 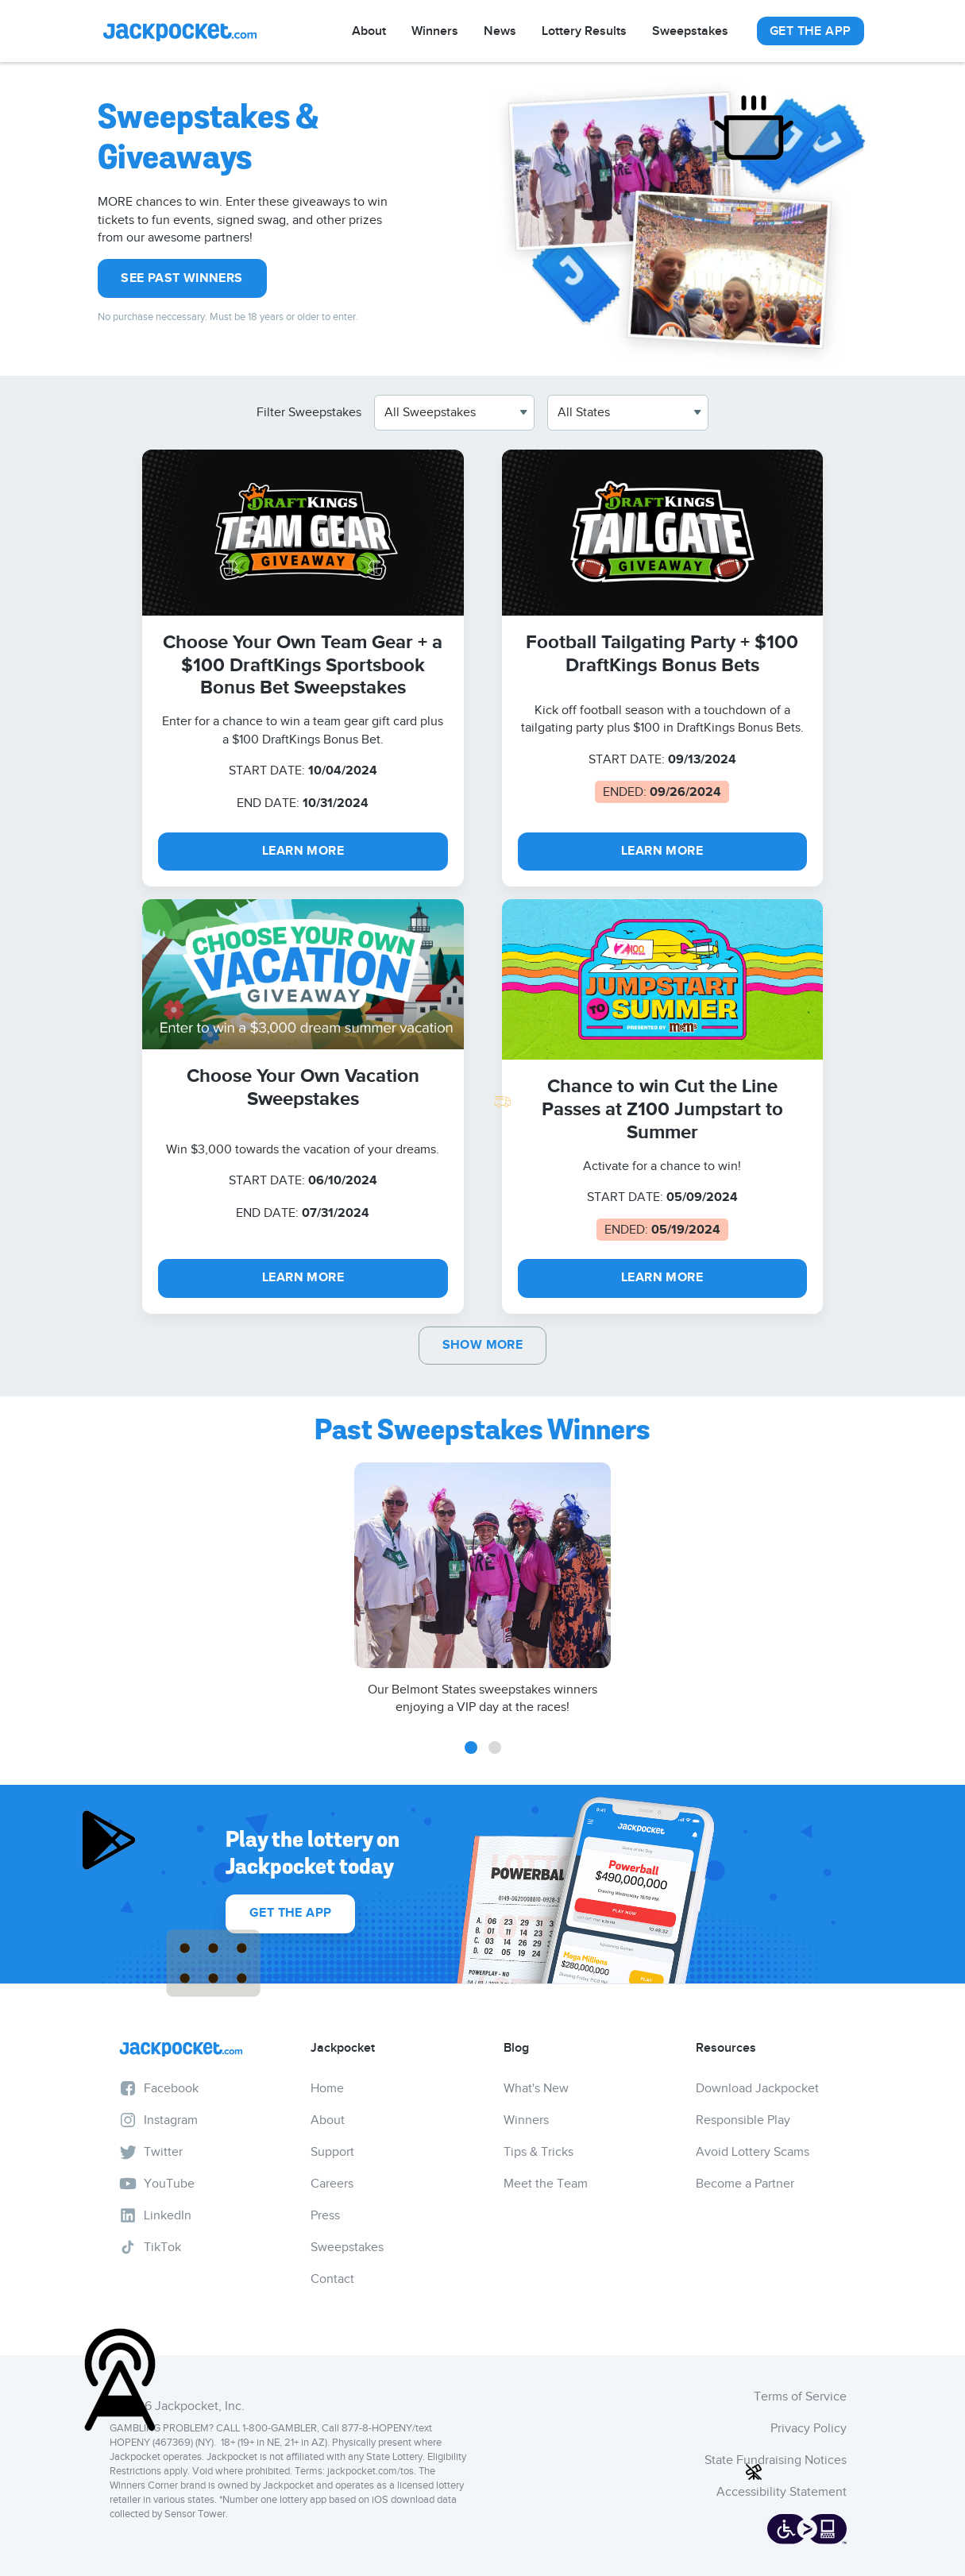 What do you see at coordinates (754, 133) in the screenshot?
I see `access recipes or cooking features` at bounding box center [754, 133].